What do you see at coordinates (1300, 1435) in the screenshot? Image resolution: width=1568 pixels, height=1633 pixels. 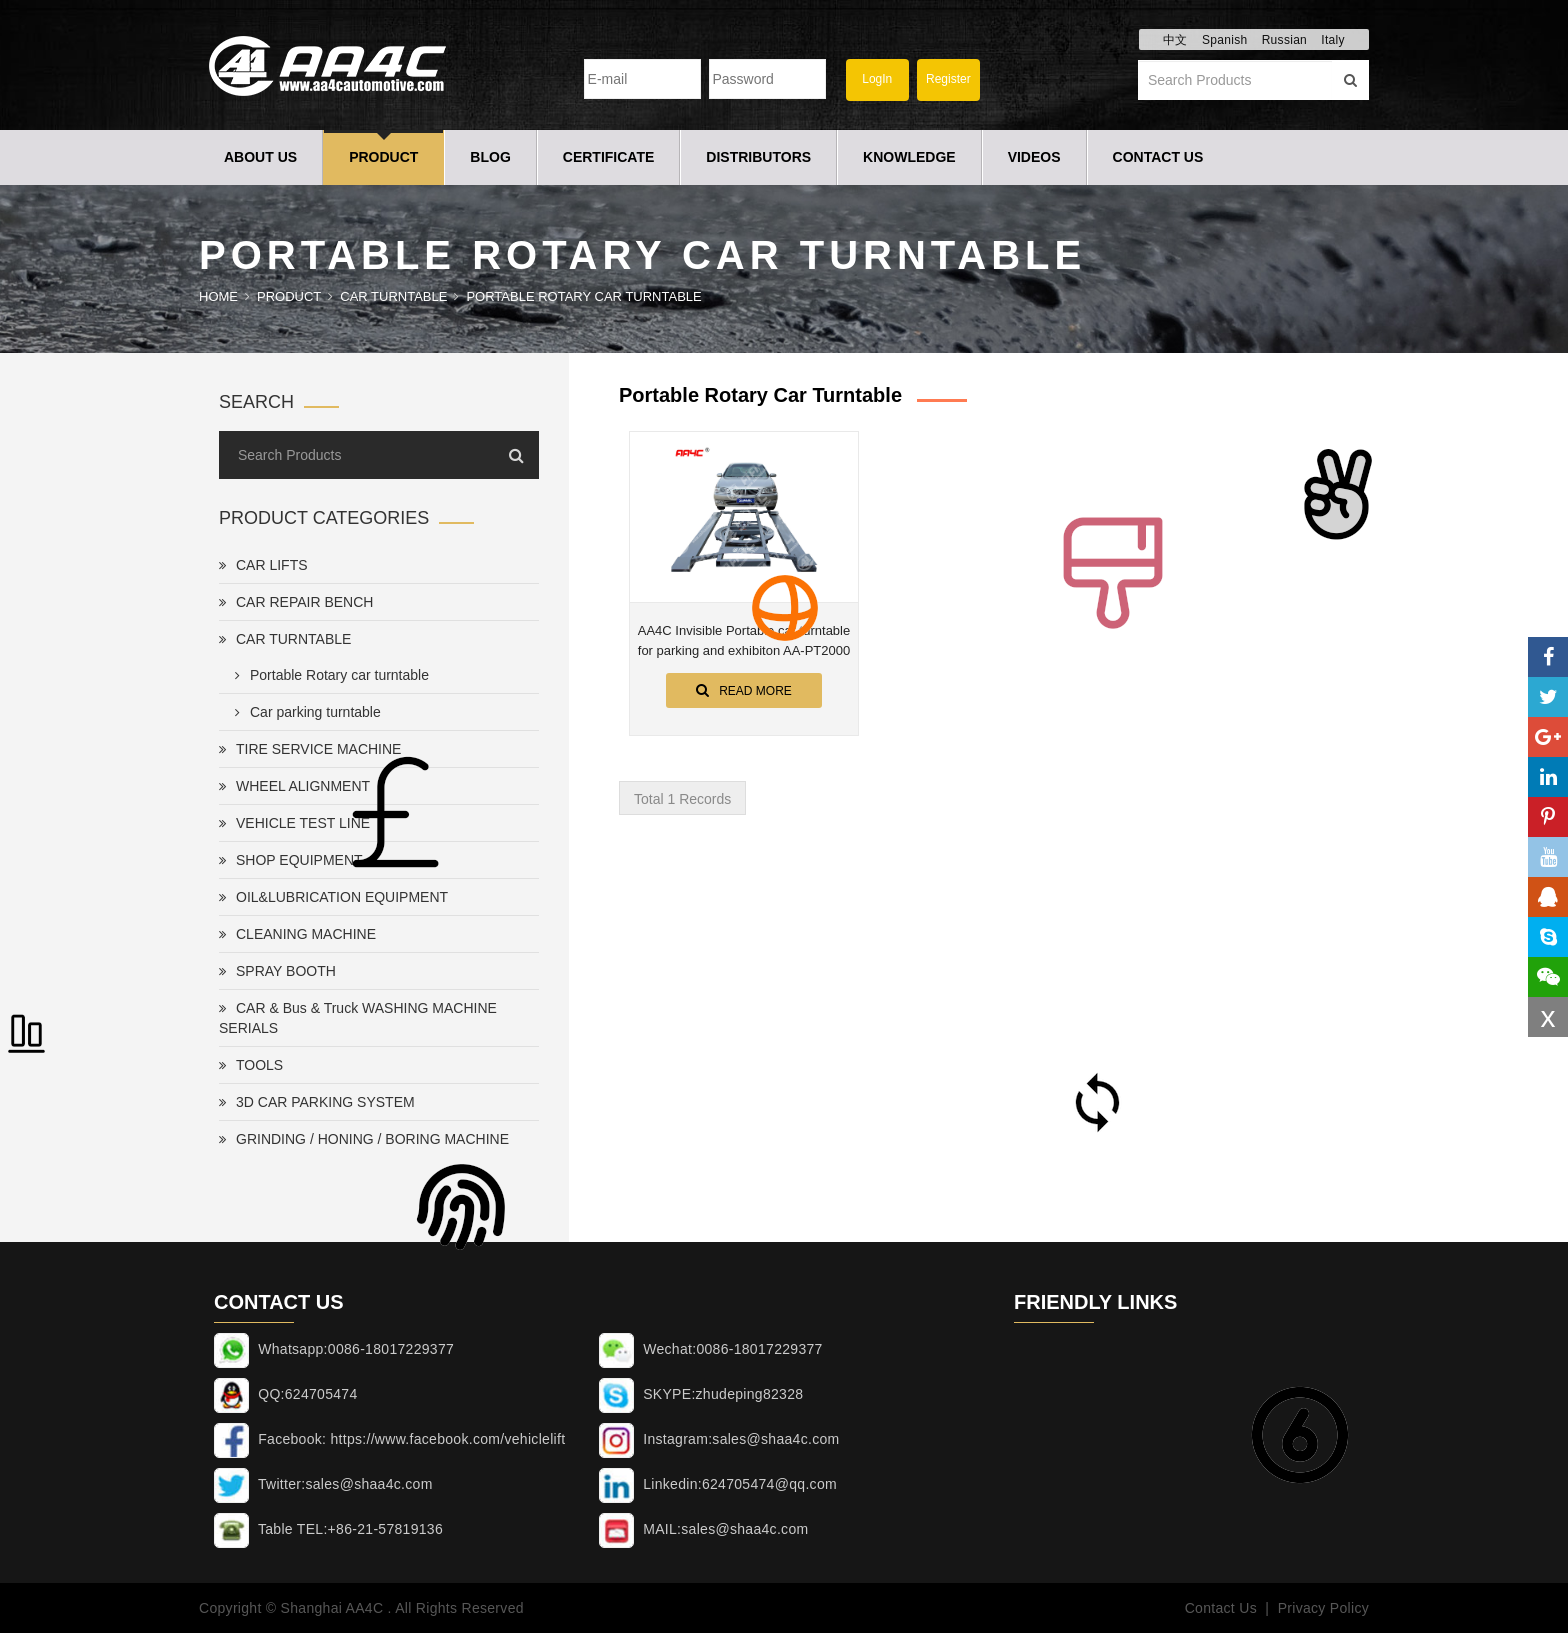 I see `indicates step six in a numbered sequence` at bounding box center [1300, 1435].